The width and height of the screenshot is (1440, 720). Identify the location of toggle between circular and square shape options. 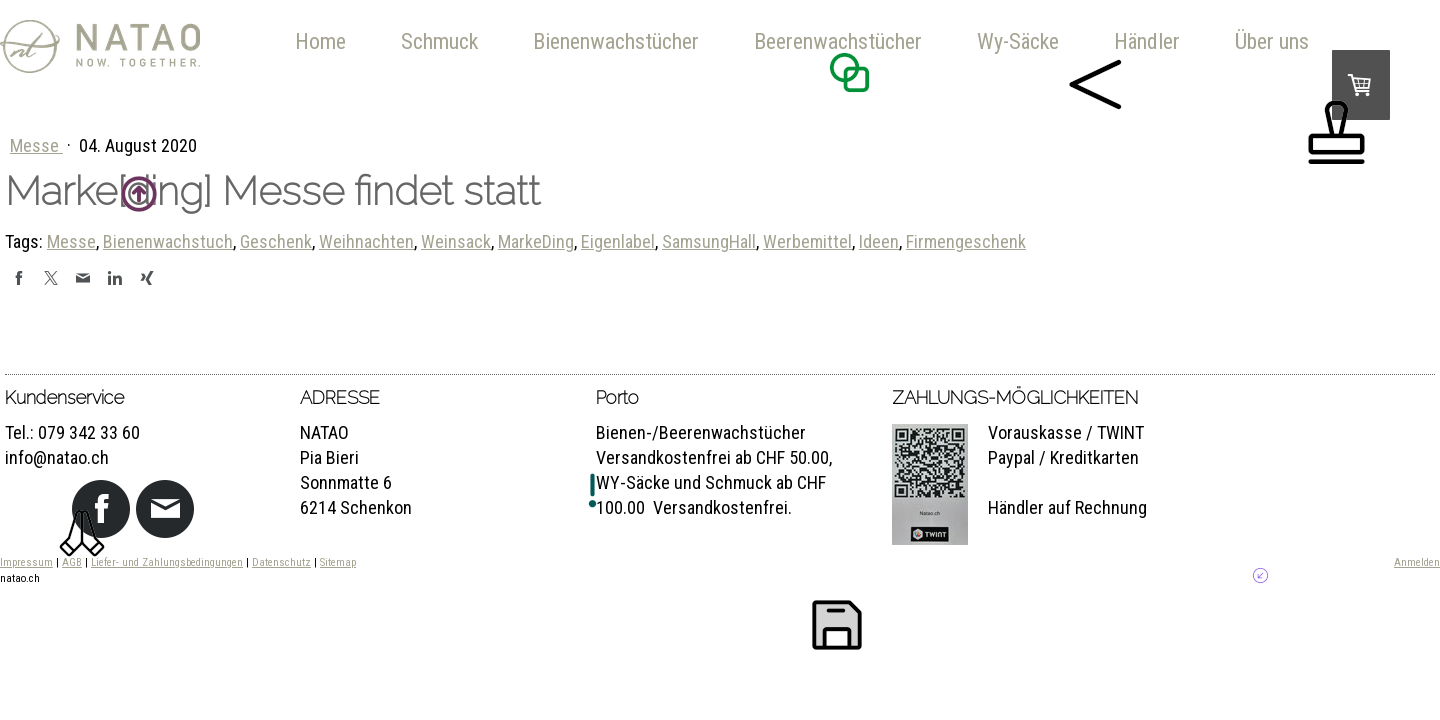
(849, 72).